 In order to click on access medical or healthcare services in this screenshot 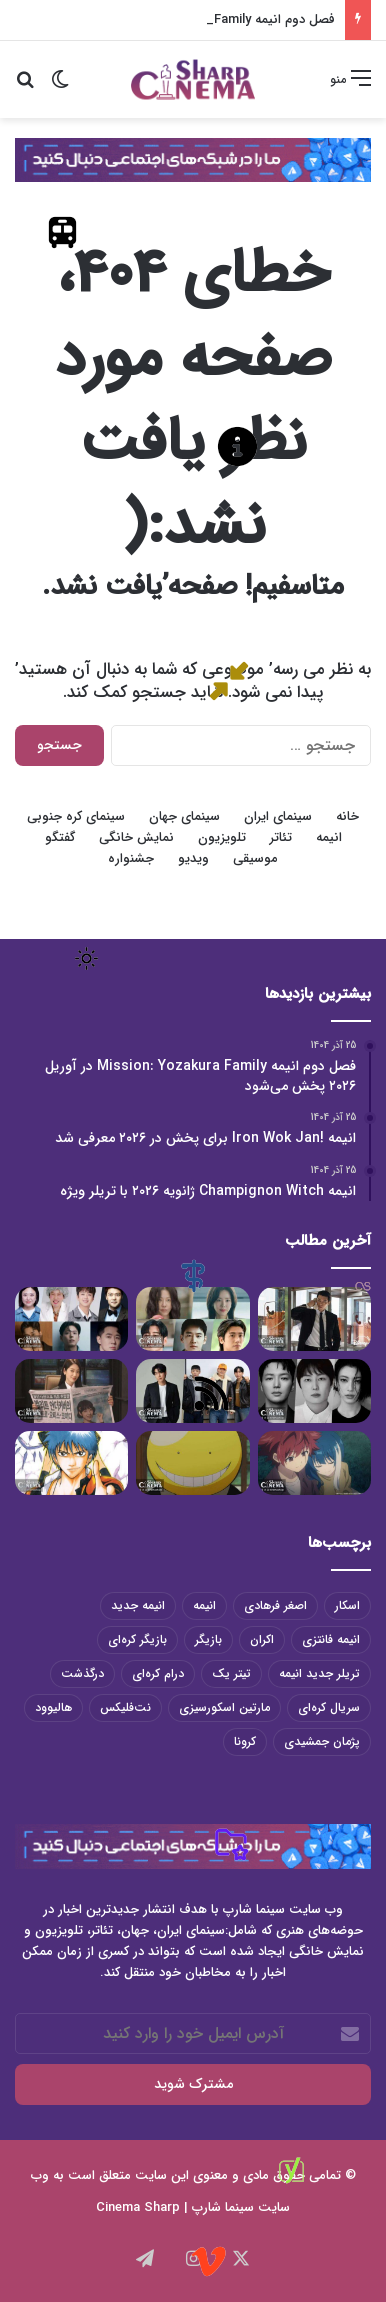, I will do `click(194, 1276)`.